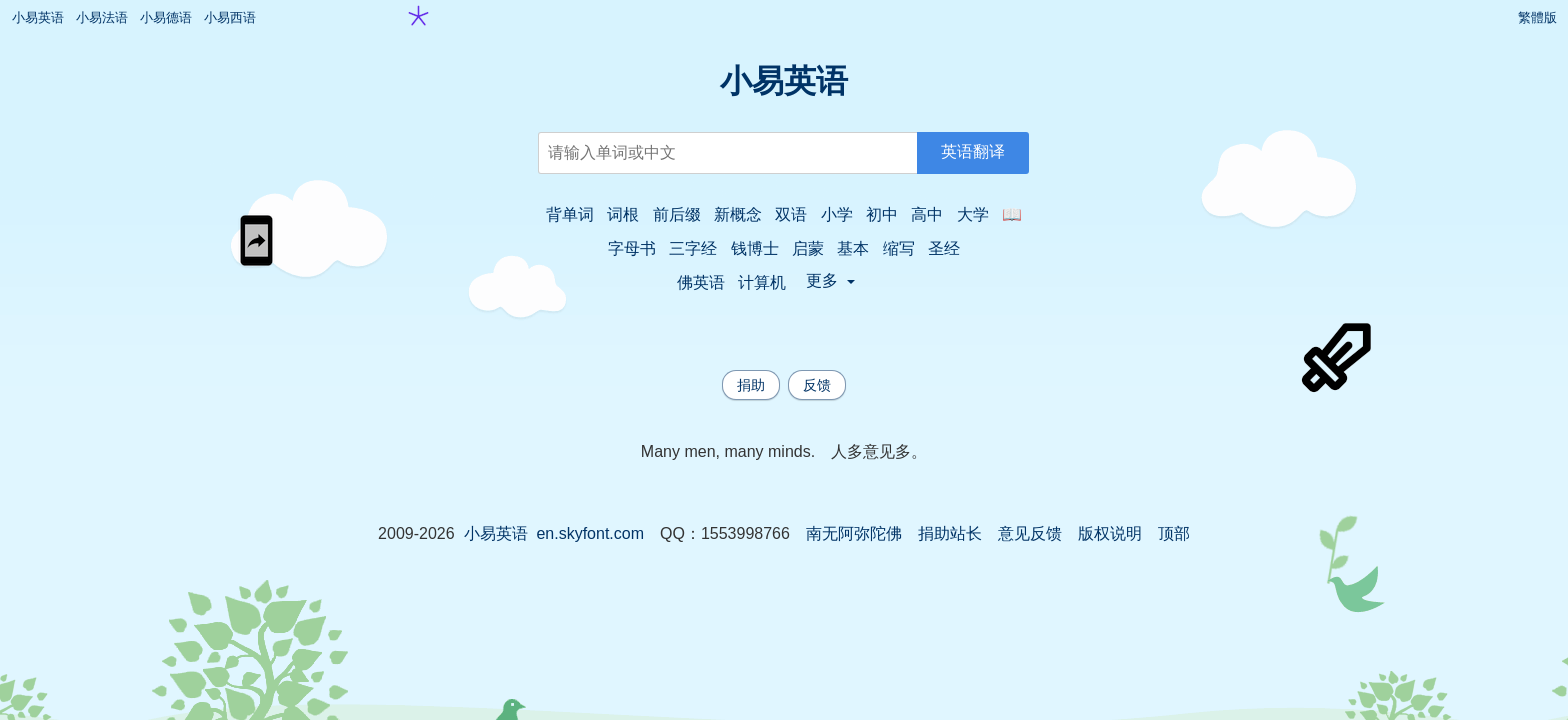 The image size is (1568, 720). I want to click on access combat or battle features, so click(1338, 356).